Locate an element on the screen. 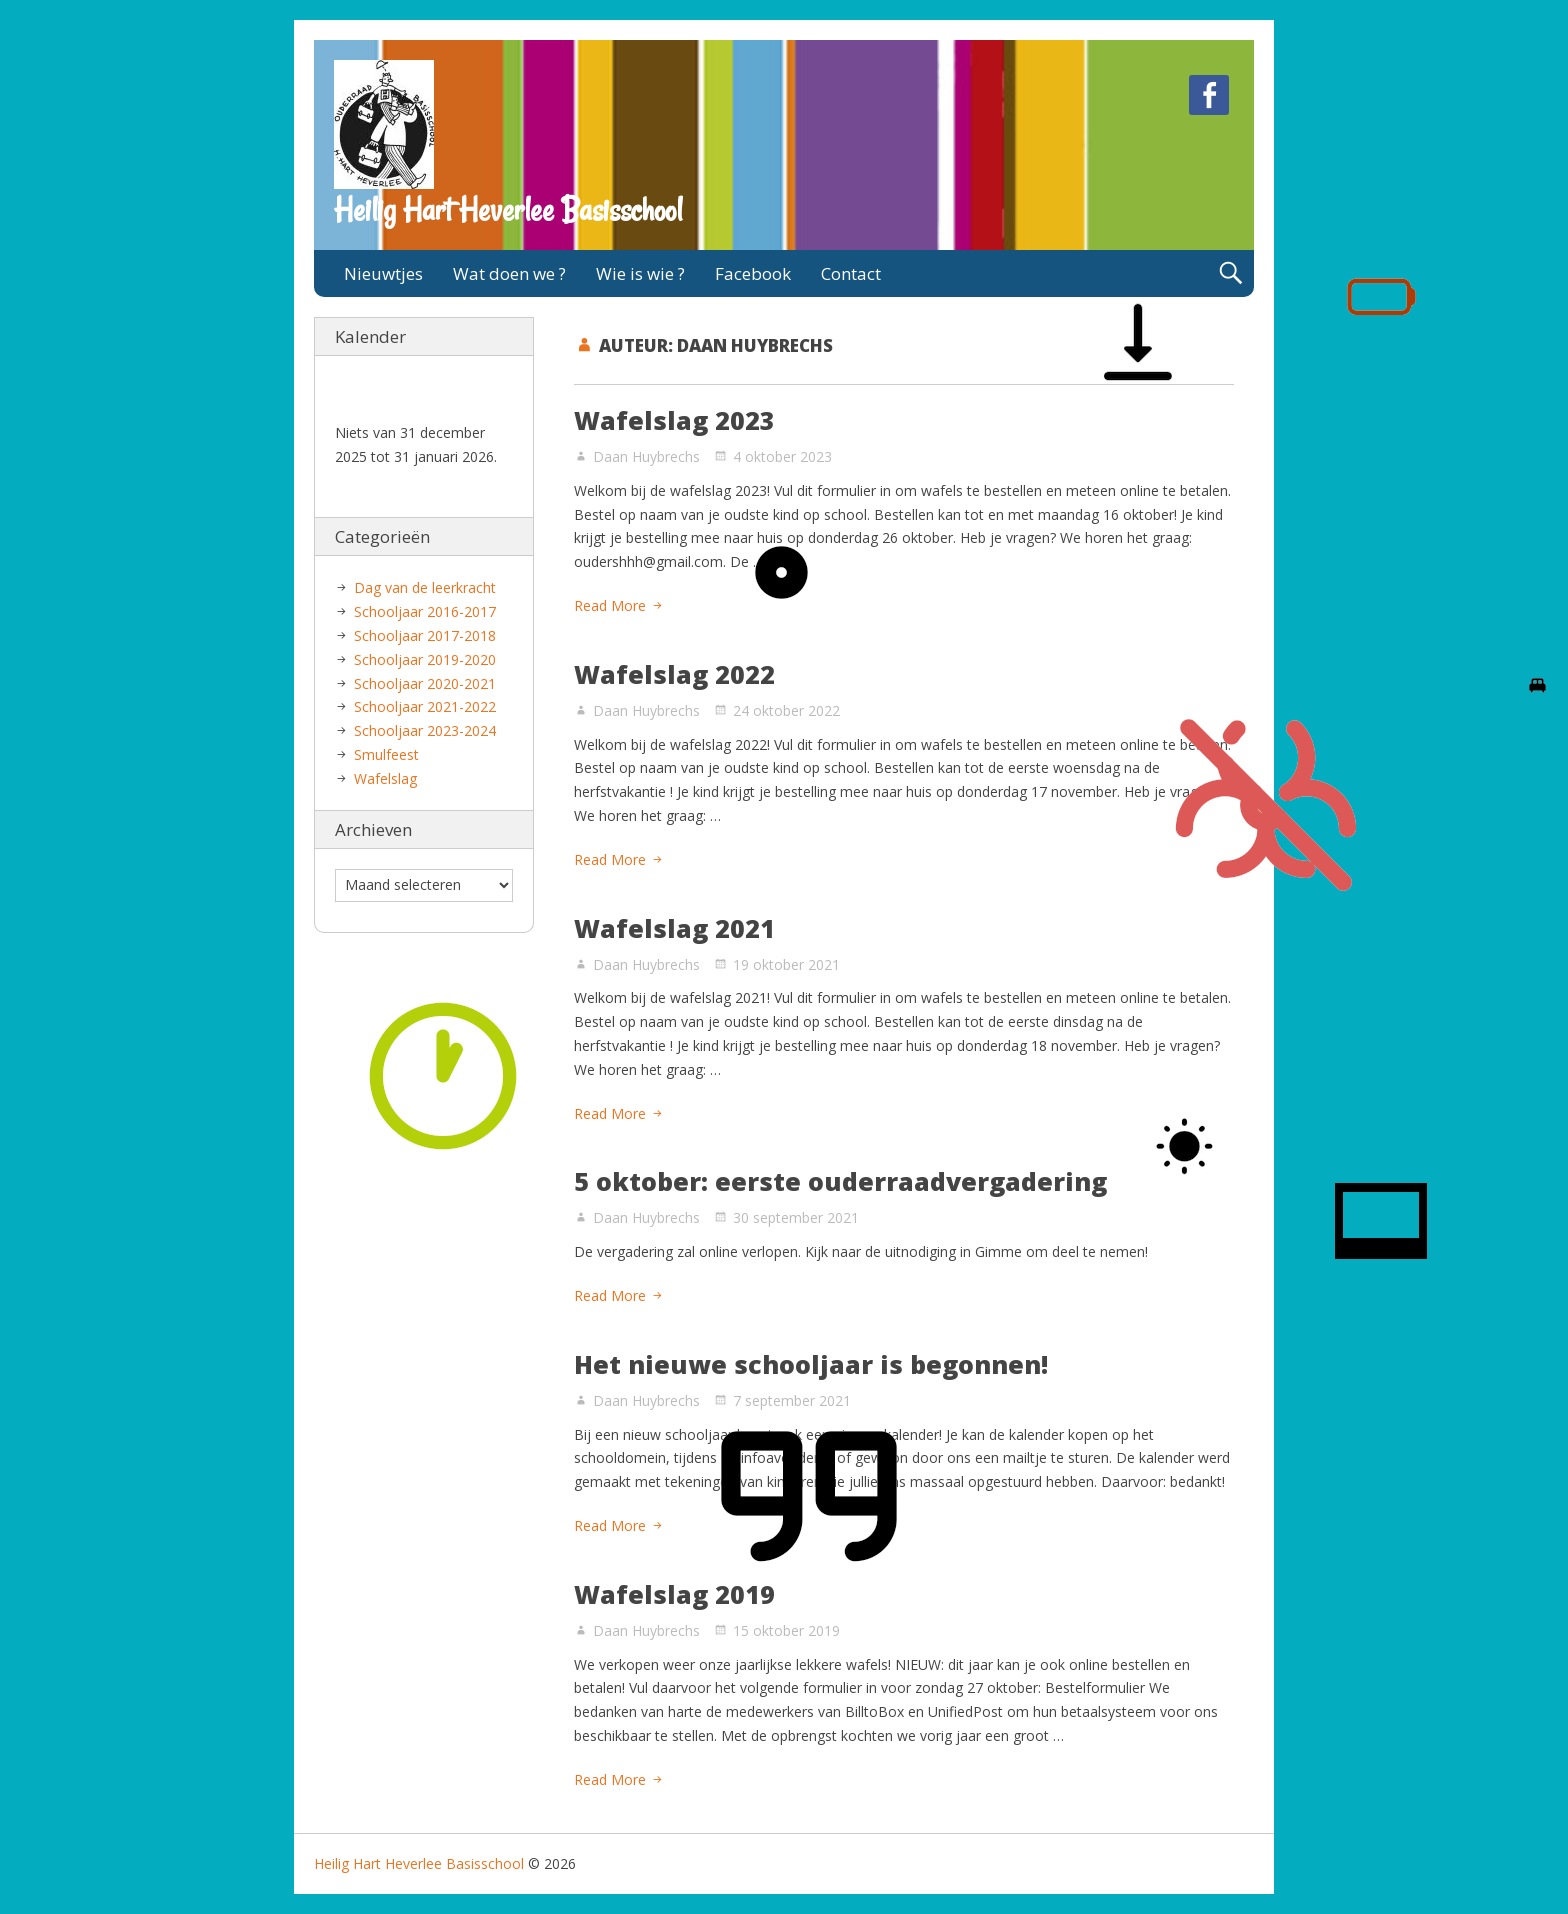 The image size is (1568, 1914). indicates empty battery status is located at coordinates (1381, 294).